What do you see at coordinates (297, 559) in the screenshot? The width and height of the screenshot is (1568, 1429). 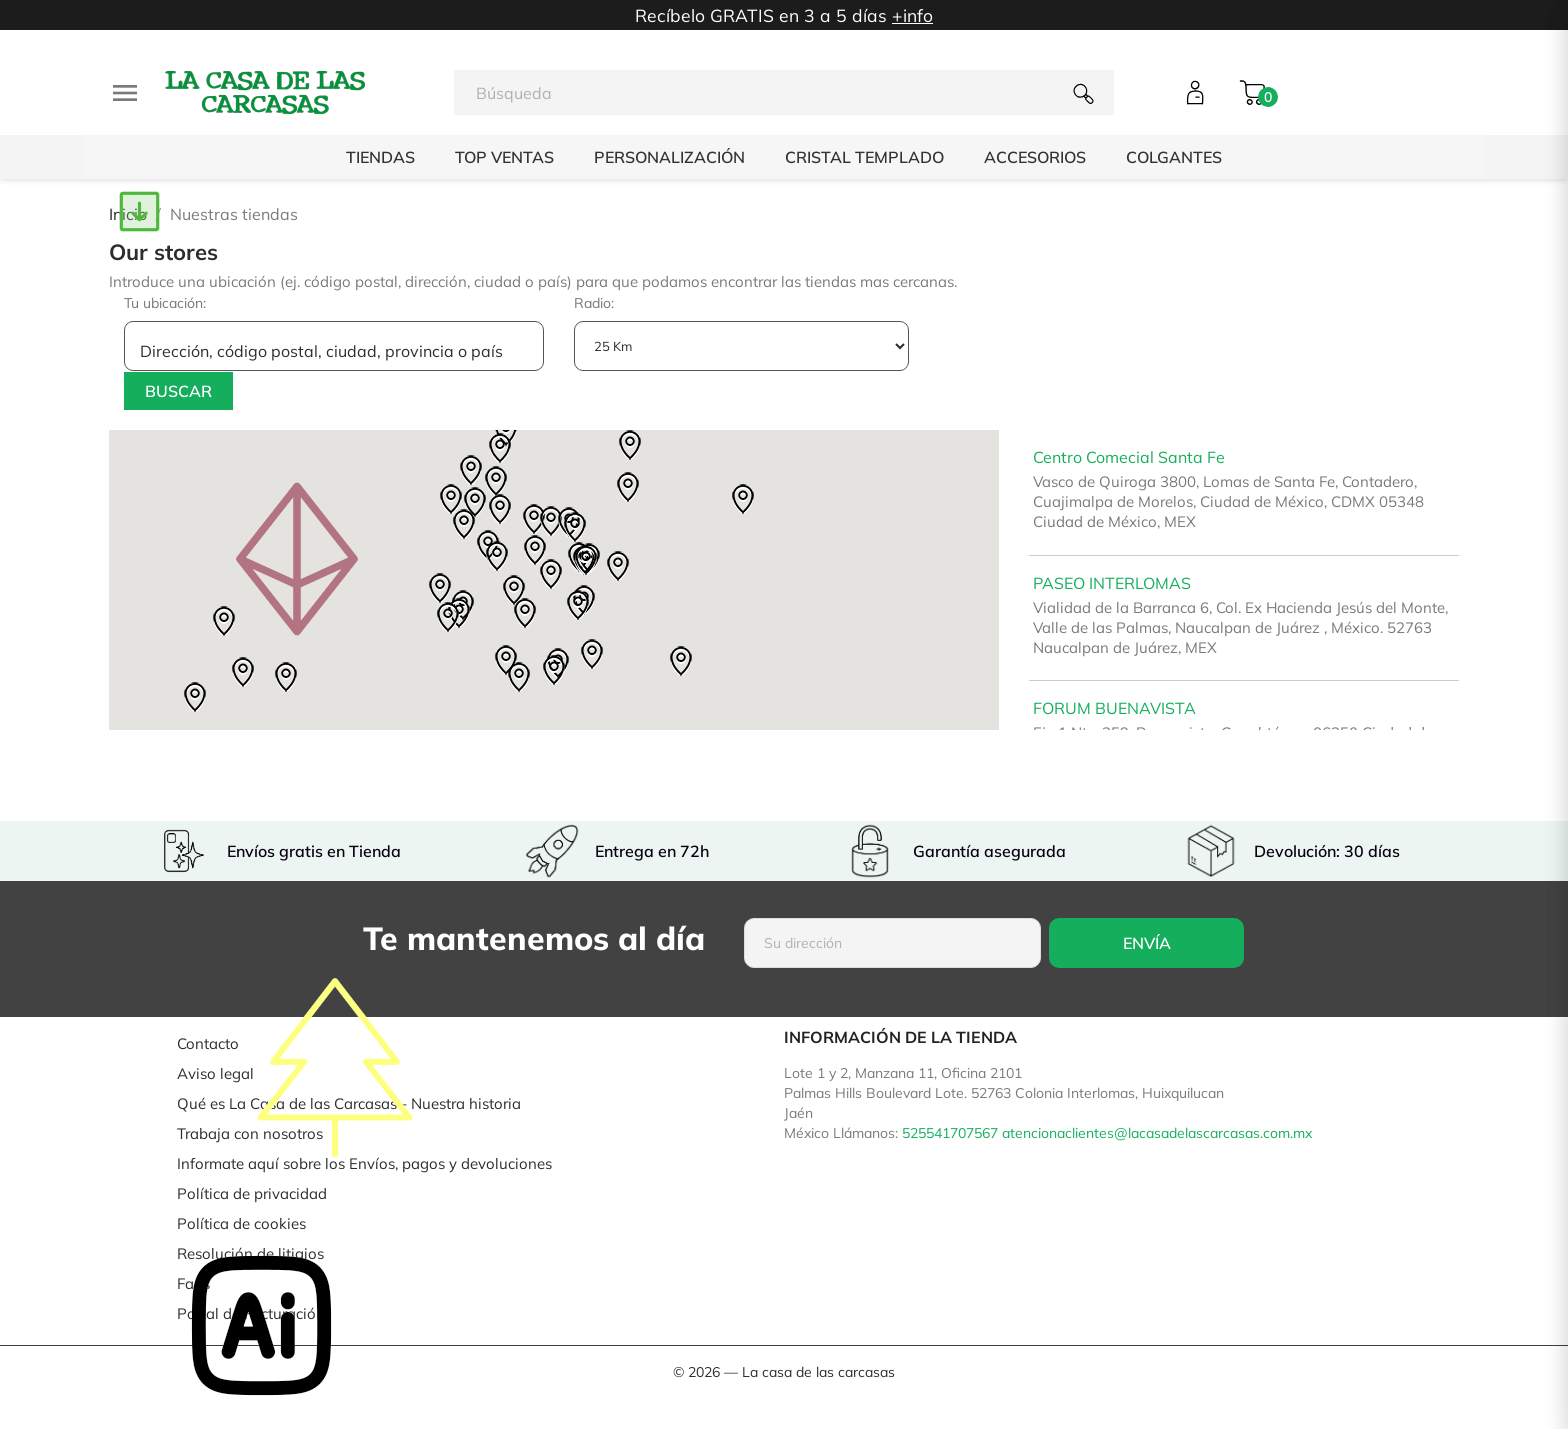 I see `view ethereum wallet or balance` at bounding box center [297, 559].